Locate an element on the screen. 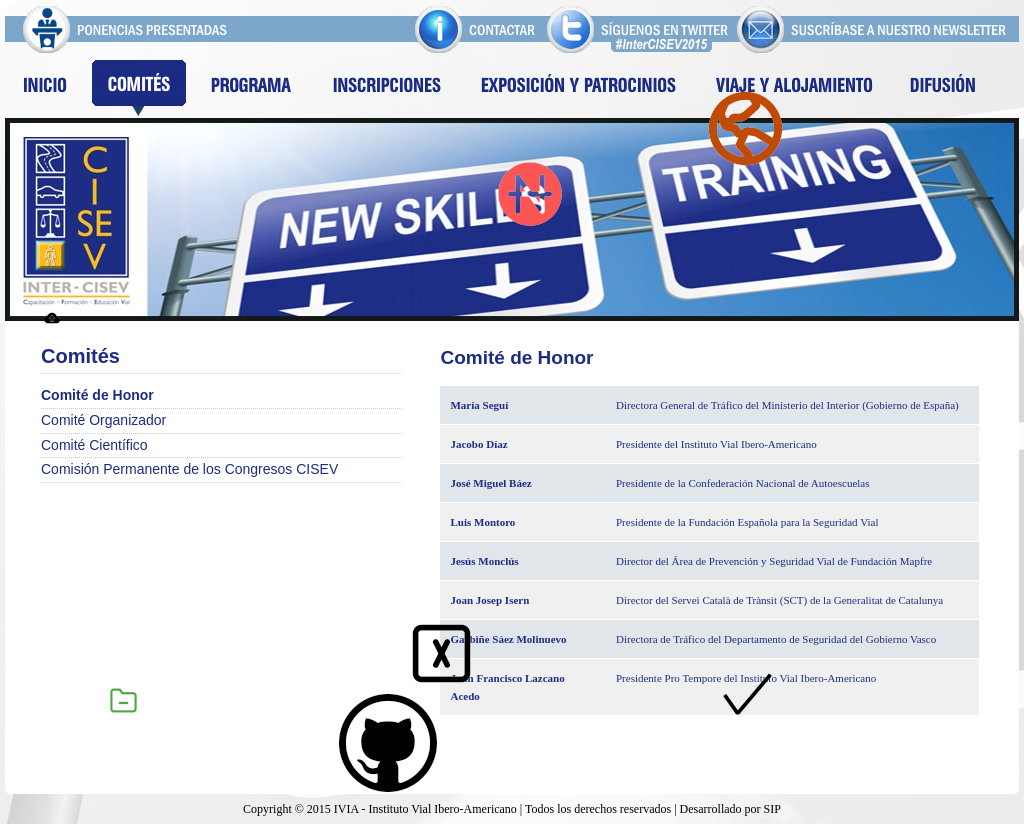  close or dismiss a dialog box is located at coordinates (441, 653).